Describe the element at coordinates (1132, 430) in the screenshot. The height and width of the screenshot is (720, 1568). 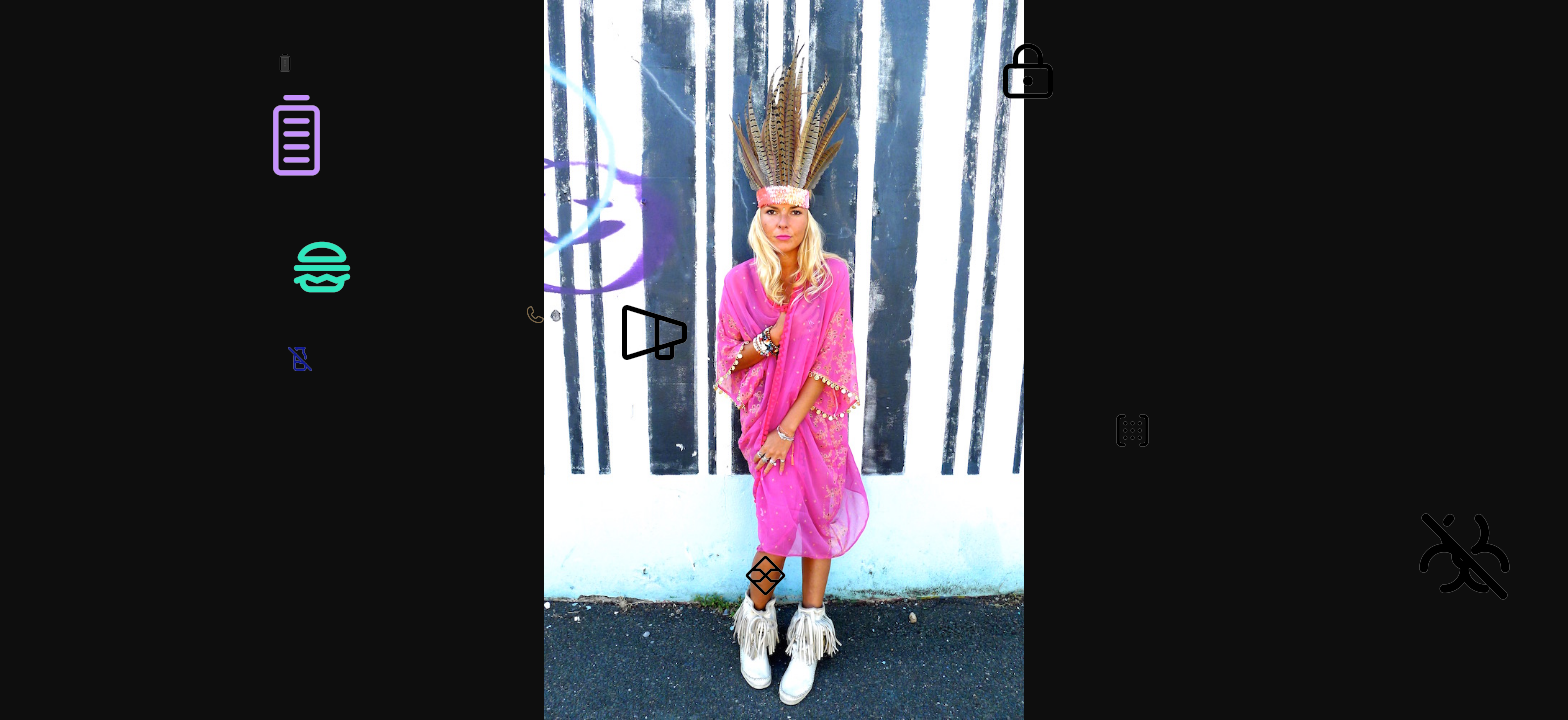
I see `view data in matrix or grid format` at that location.